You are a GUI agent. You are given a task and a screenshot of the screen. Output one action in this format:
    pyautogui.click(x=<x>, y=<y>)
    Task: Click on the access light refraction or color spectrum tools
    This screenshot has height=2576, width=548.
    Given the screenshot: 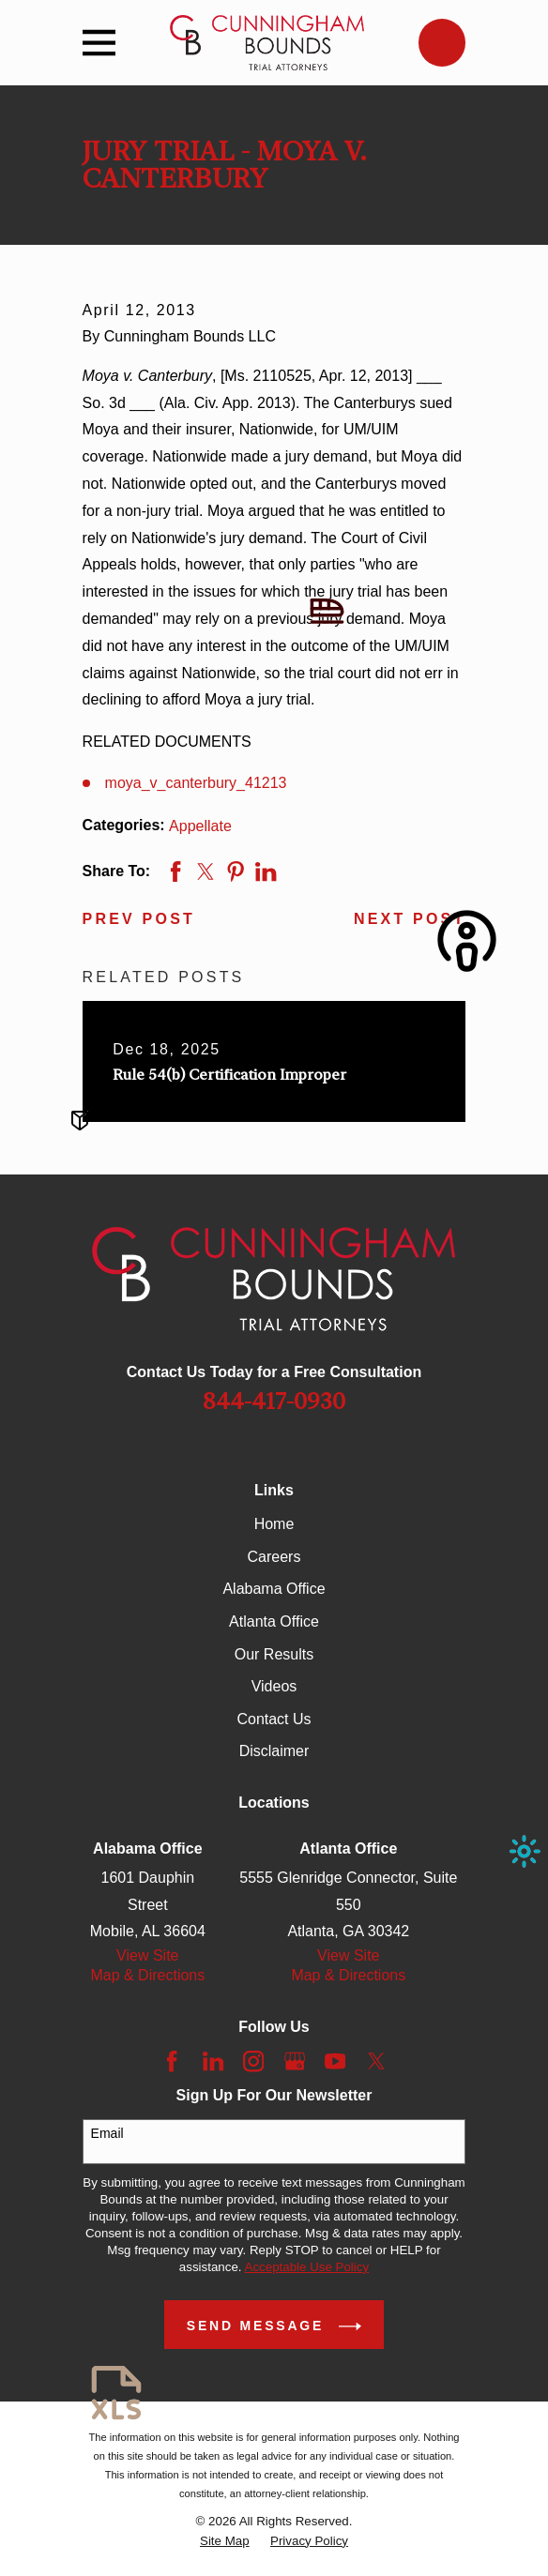 What is the action you would take?
    pyautogui.click(x=80, y=1120)
    